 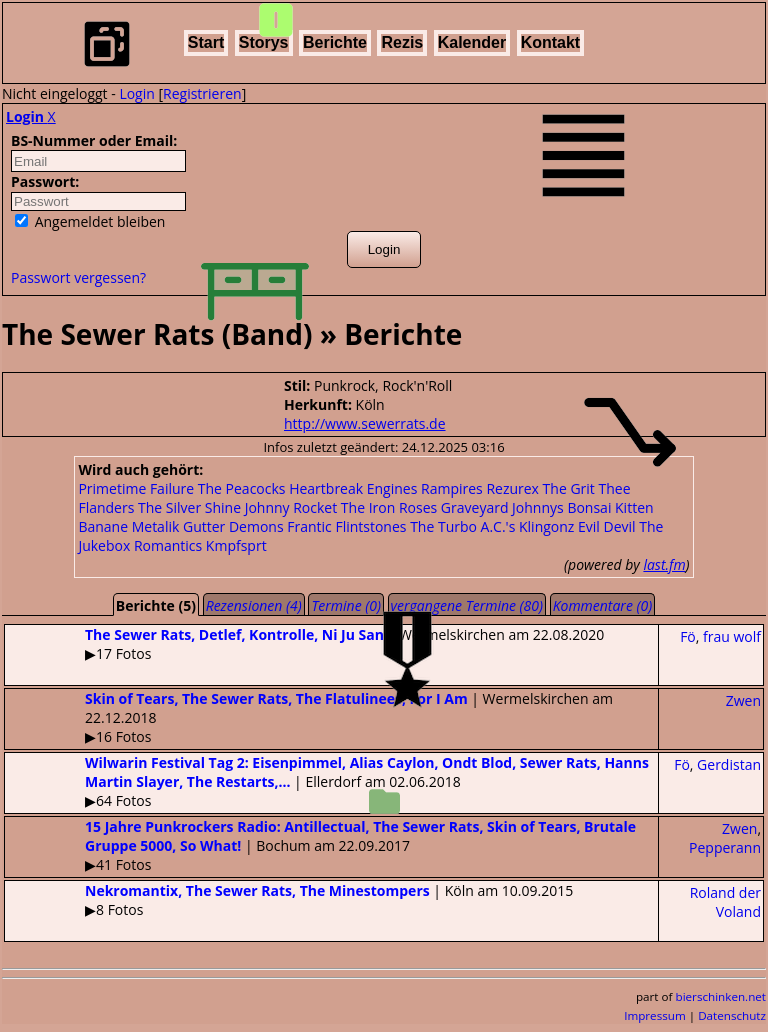 I want to click on open file folder, so click(x=384, y=801).